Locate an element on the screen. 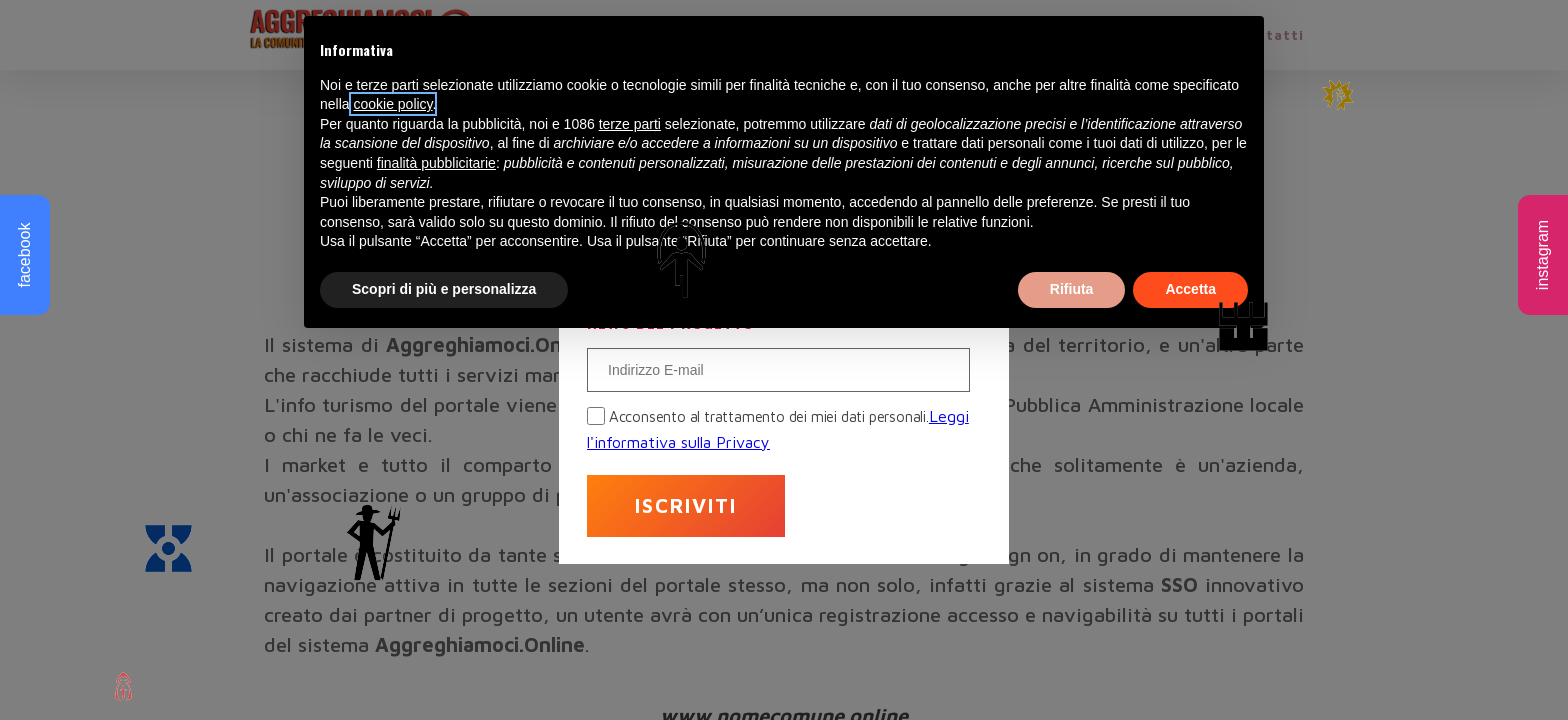 The height and width of the screenshot is (720, 1568). access jump rope workout or exercise is located at coordinates (681, 259).